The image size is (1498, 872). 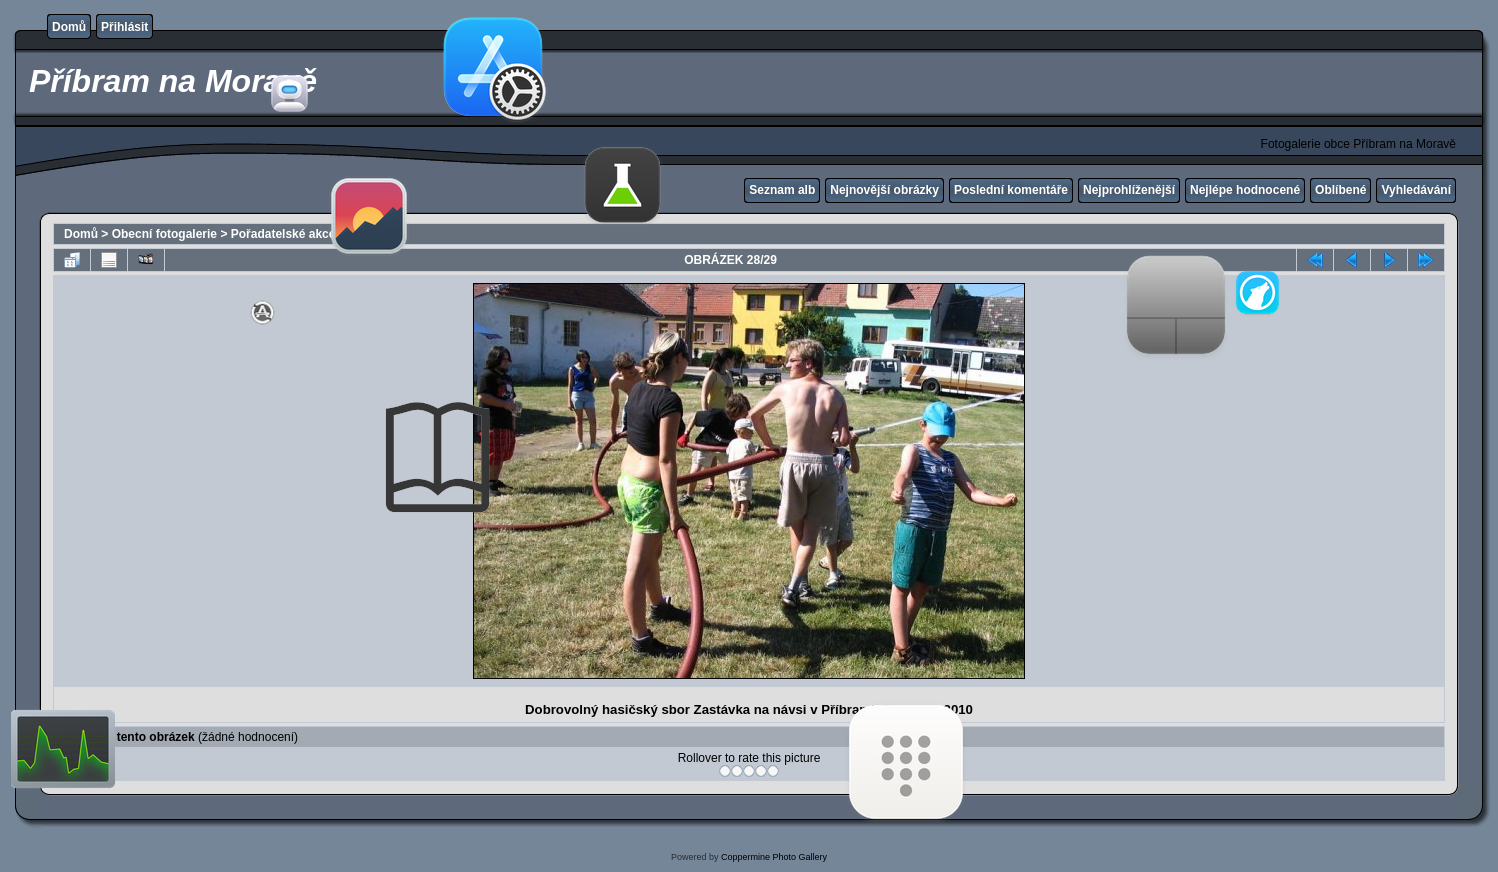 What do you see at coordinates (63, 749) in the screenshot?
I see `open task manager to view system performance` at bounding box center [63, 749].